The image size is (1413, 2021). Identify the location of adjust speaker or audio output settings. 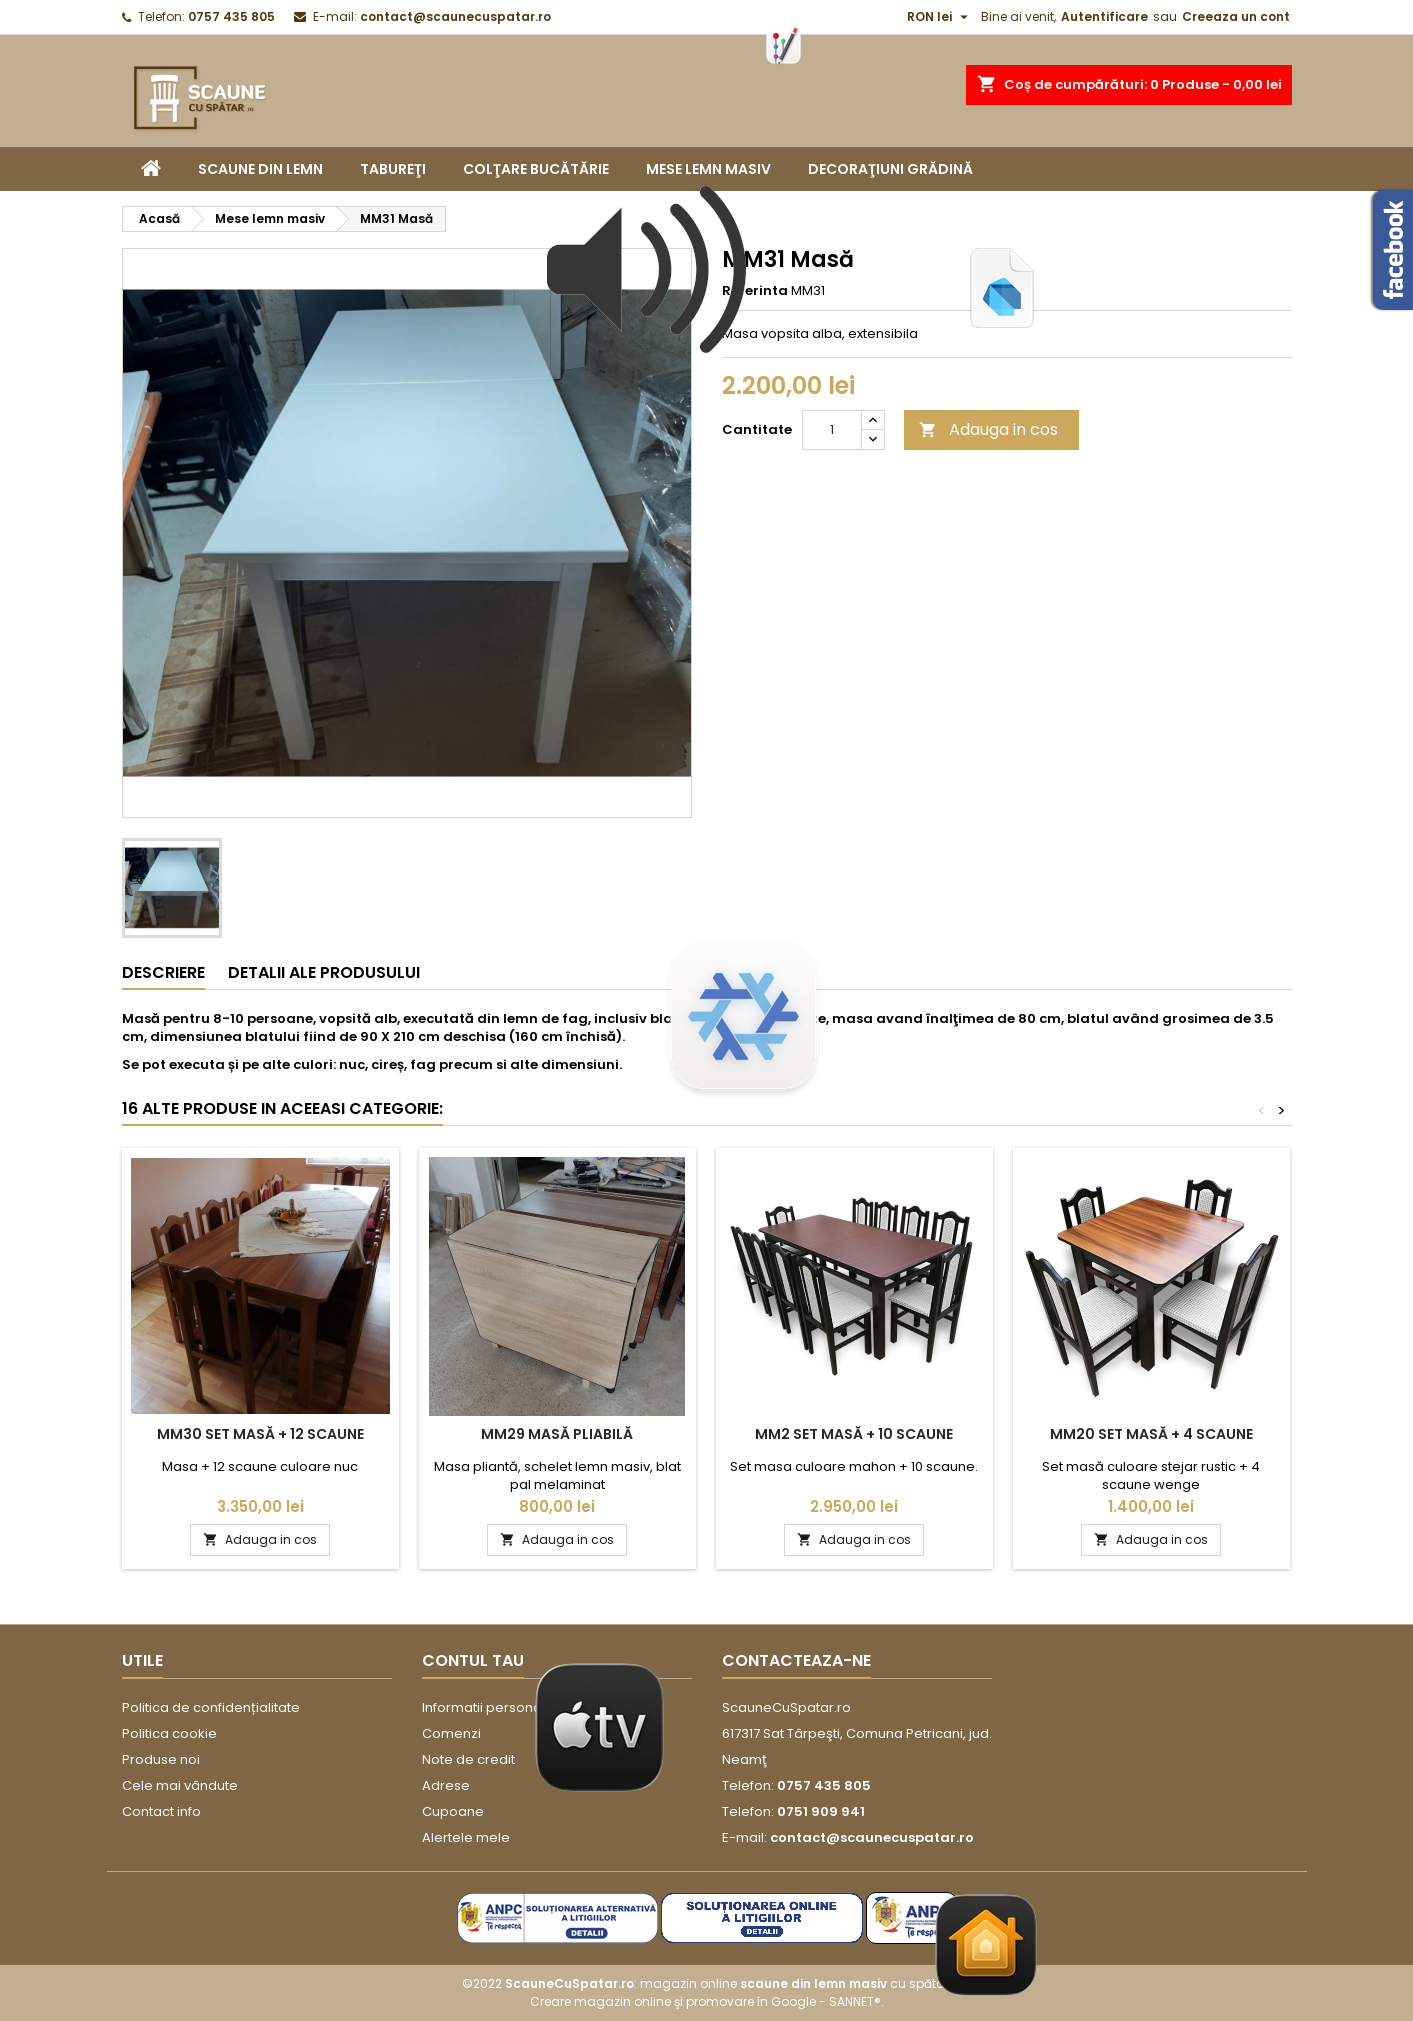
(646, 269).